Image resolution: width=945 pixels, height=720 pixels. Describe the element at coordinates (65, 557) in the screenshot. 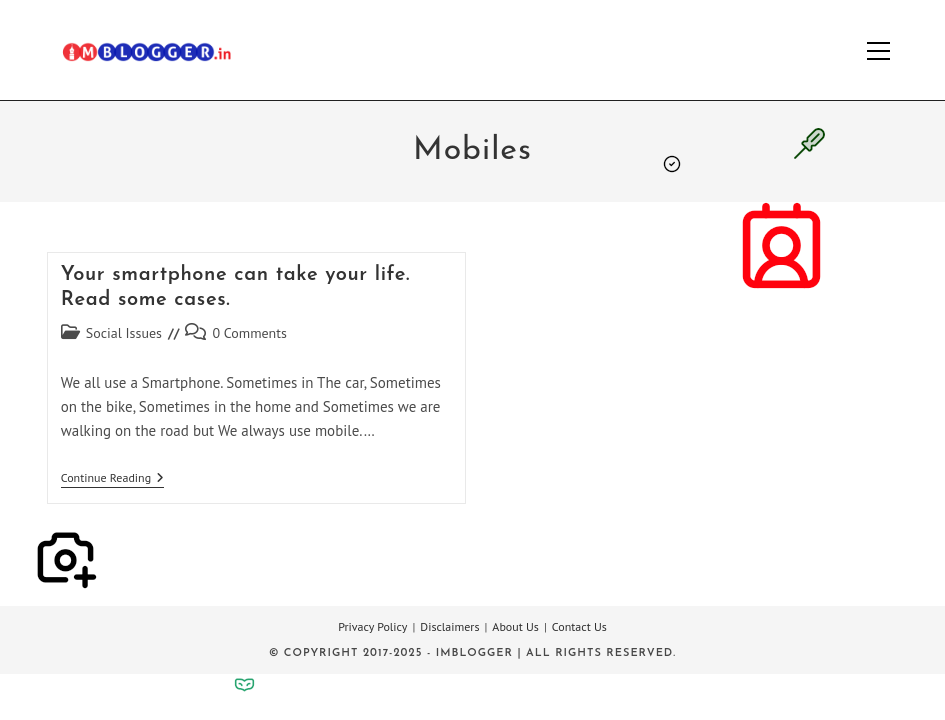

I see `add a new photo` at that location.